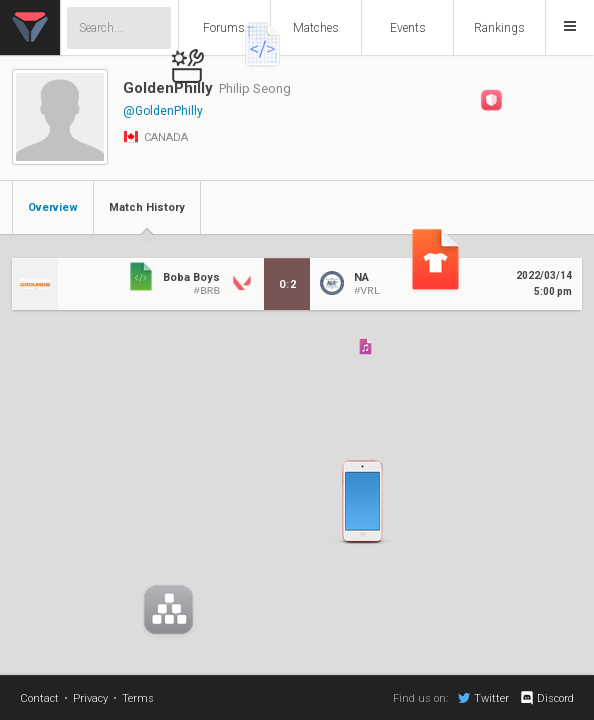  What do you see at coordinates (491, 100) in the screenshot?
I see `open firewall and security preferences` at bounding box center [491, 100].